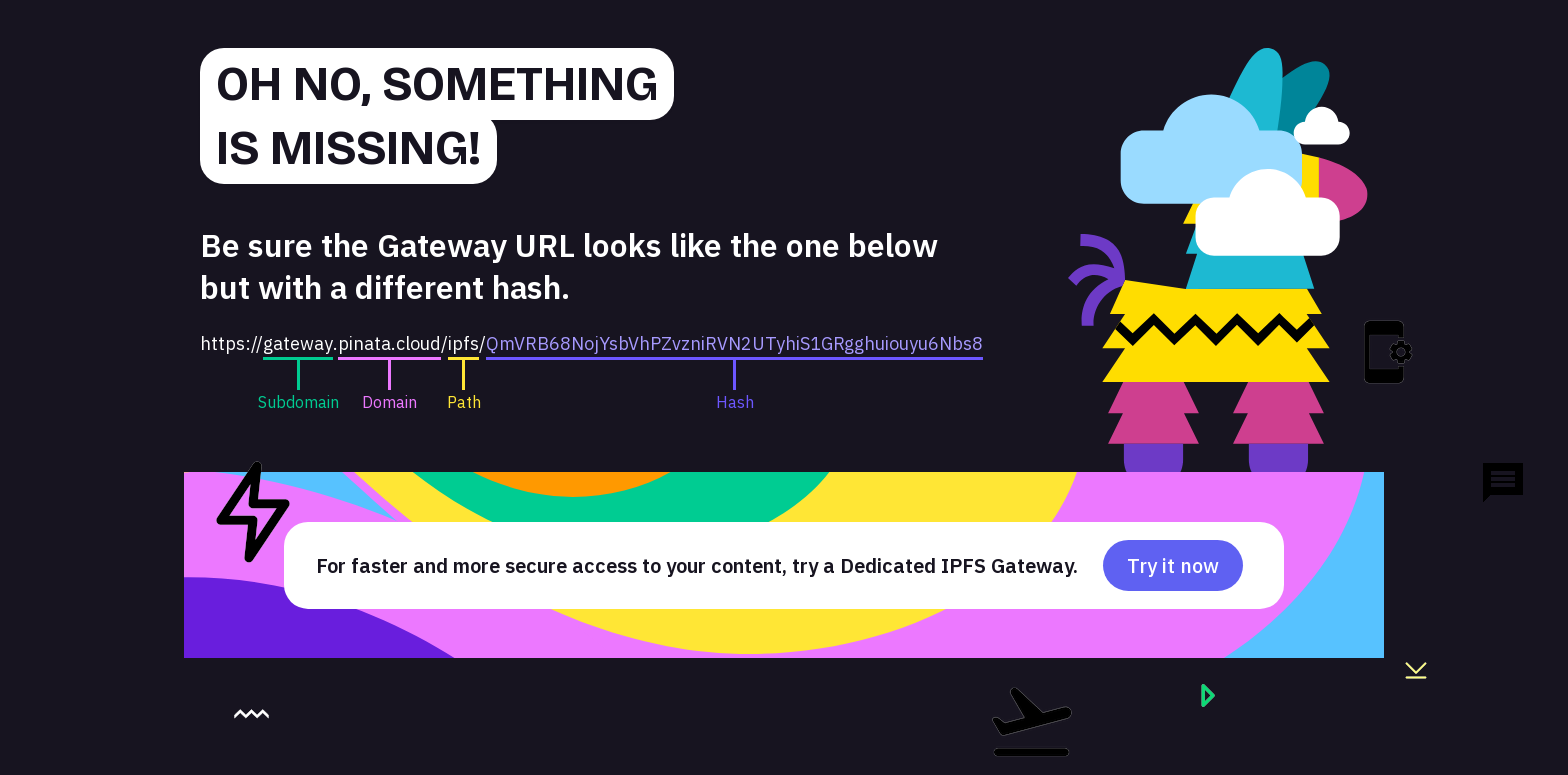  Describe the element at coordinates (1503, 483) in the screenshot. I see `open messaging or chat` at that location.